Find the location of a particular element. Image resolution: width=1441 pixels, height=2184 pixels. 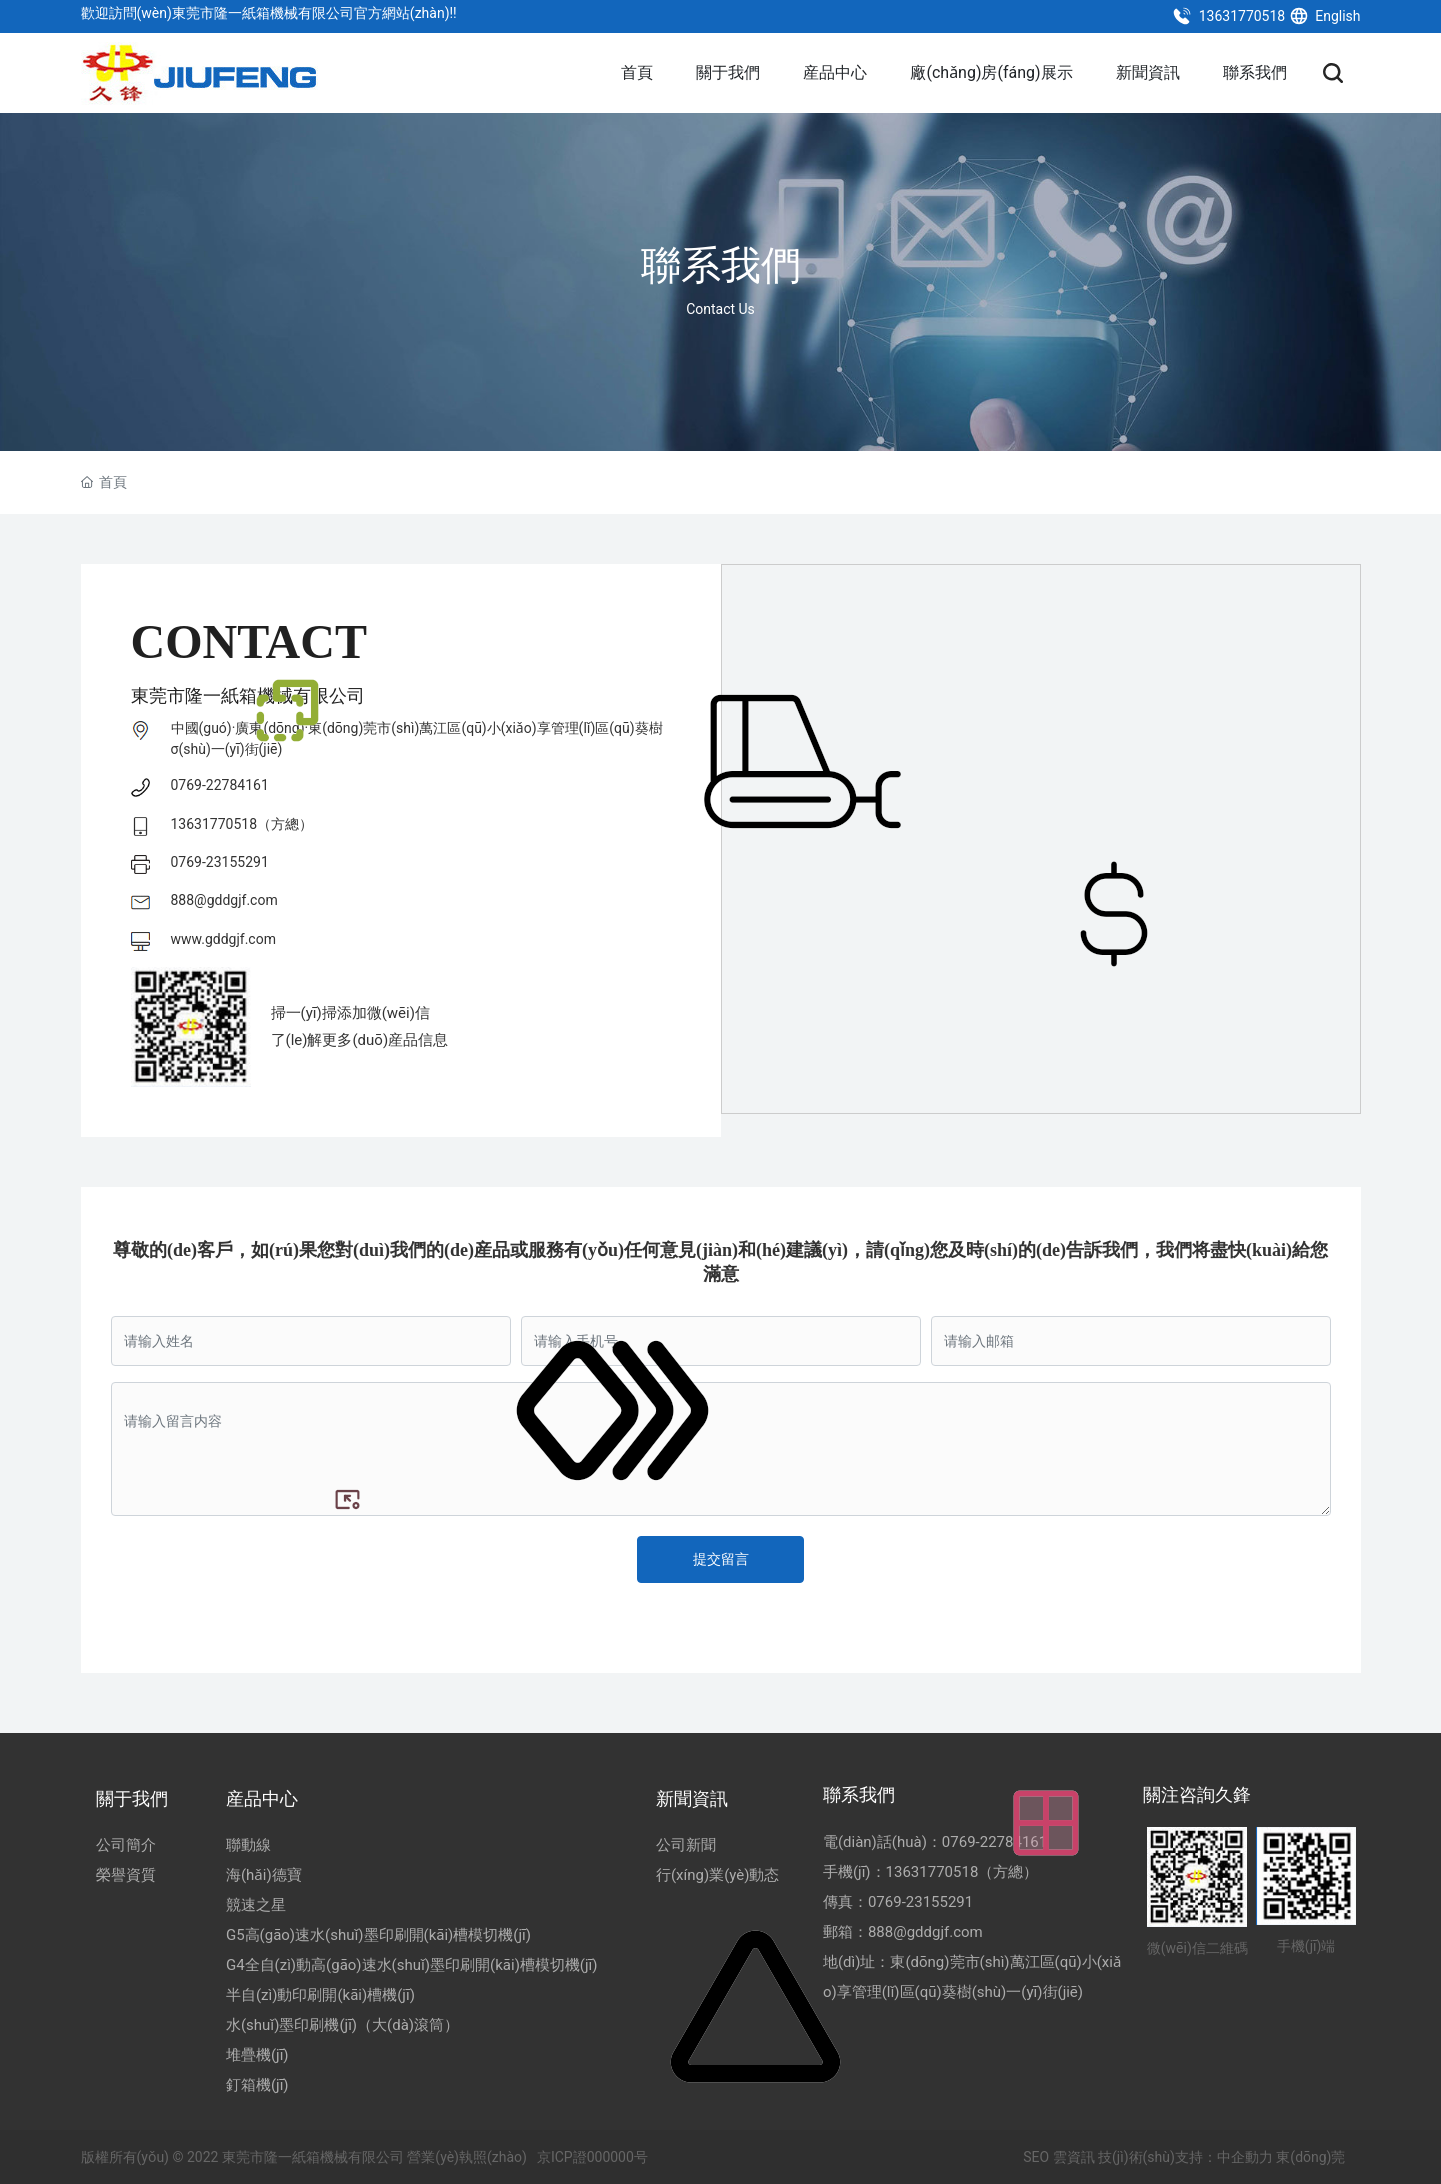

pin item to the end of a list is located at coordinates (347, 1499).